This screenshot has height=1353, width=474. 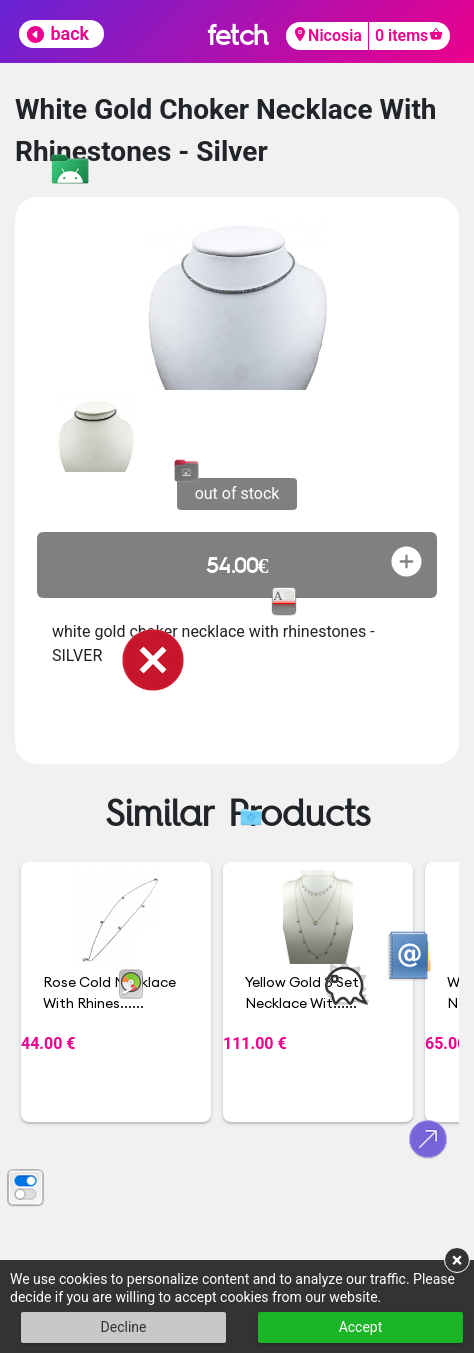 What do you see at coordinates (131, 984) in the screenshot?
I see `open gparted disk partition editor` at bounding box center [131, 984].